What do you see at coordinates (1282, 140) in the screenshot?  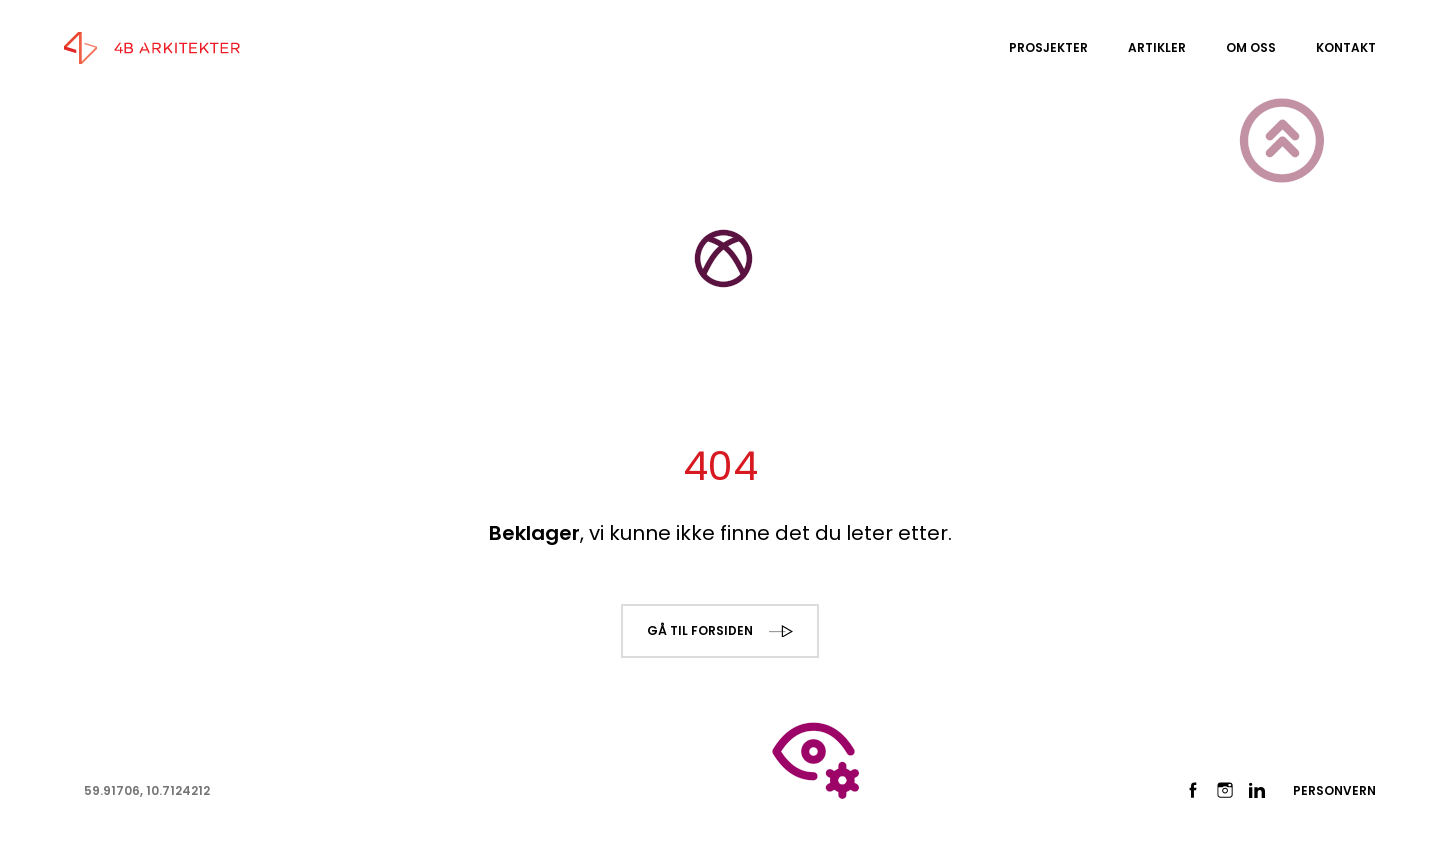 I see `scroll to top of page` at bounding box center [1282, 140].